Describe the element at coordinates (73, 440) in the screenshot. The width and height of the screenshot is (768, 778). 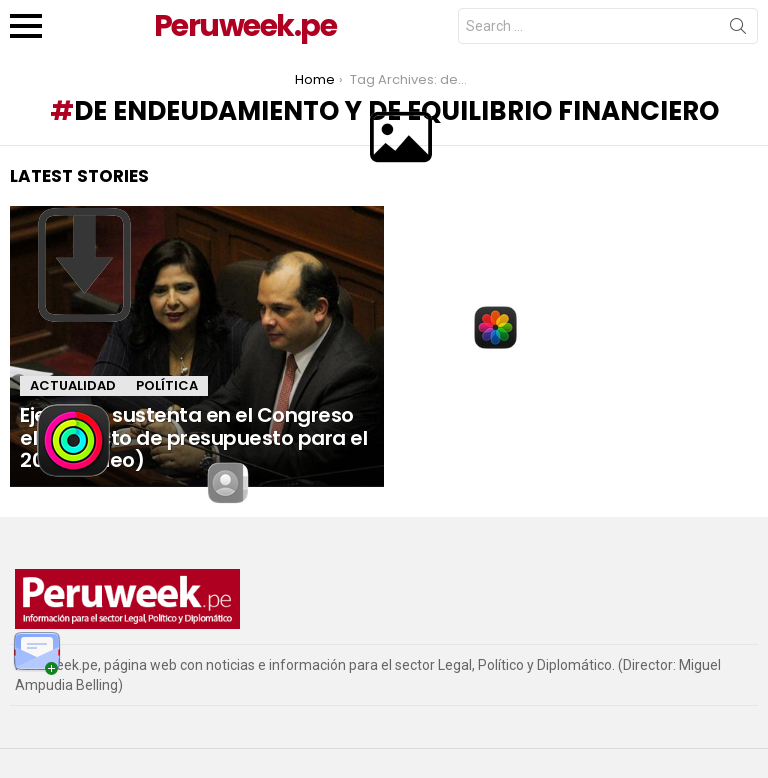
I see `open the Fitness app` at that location.